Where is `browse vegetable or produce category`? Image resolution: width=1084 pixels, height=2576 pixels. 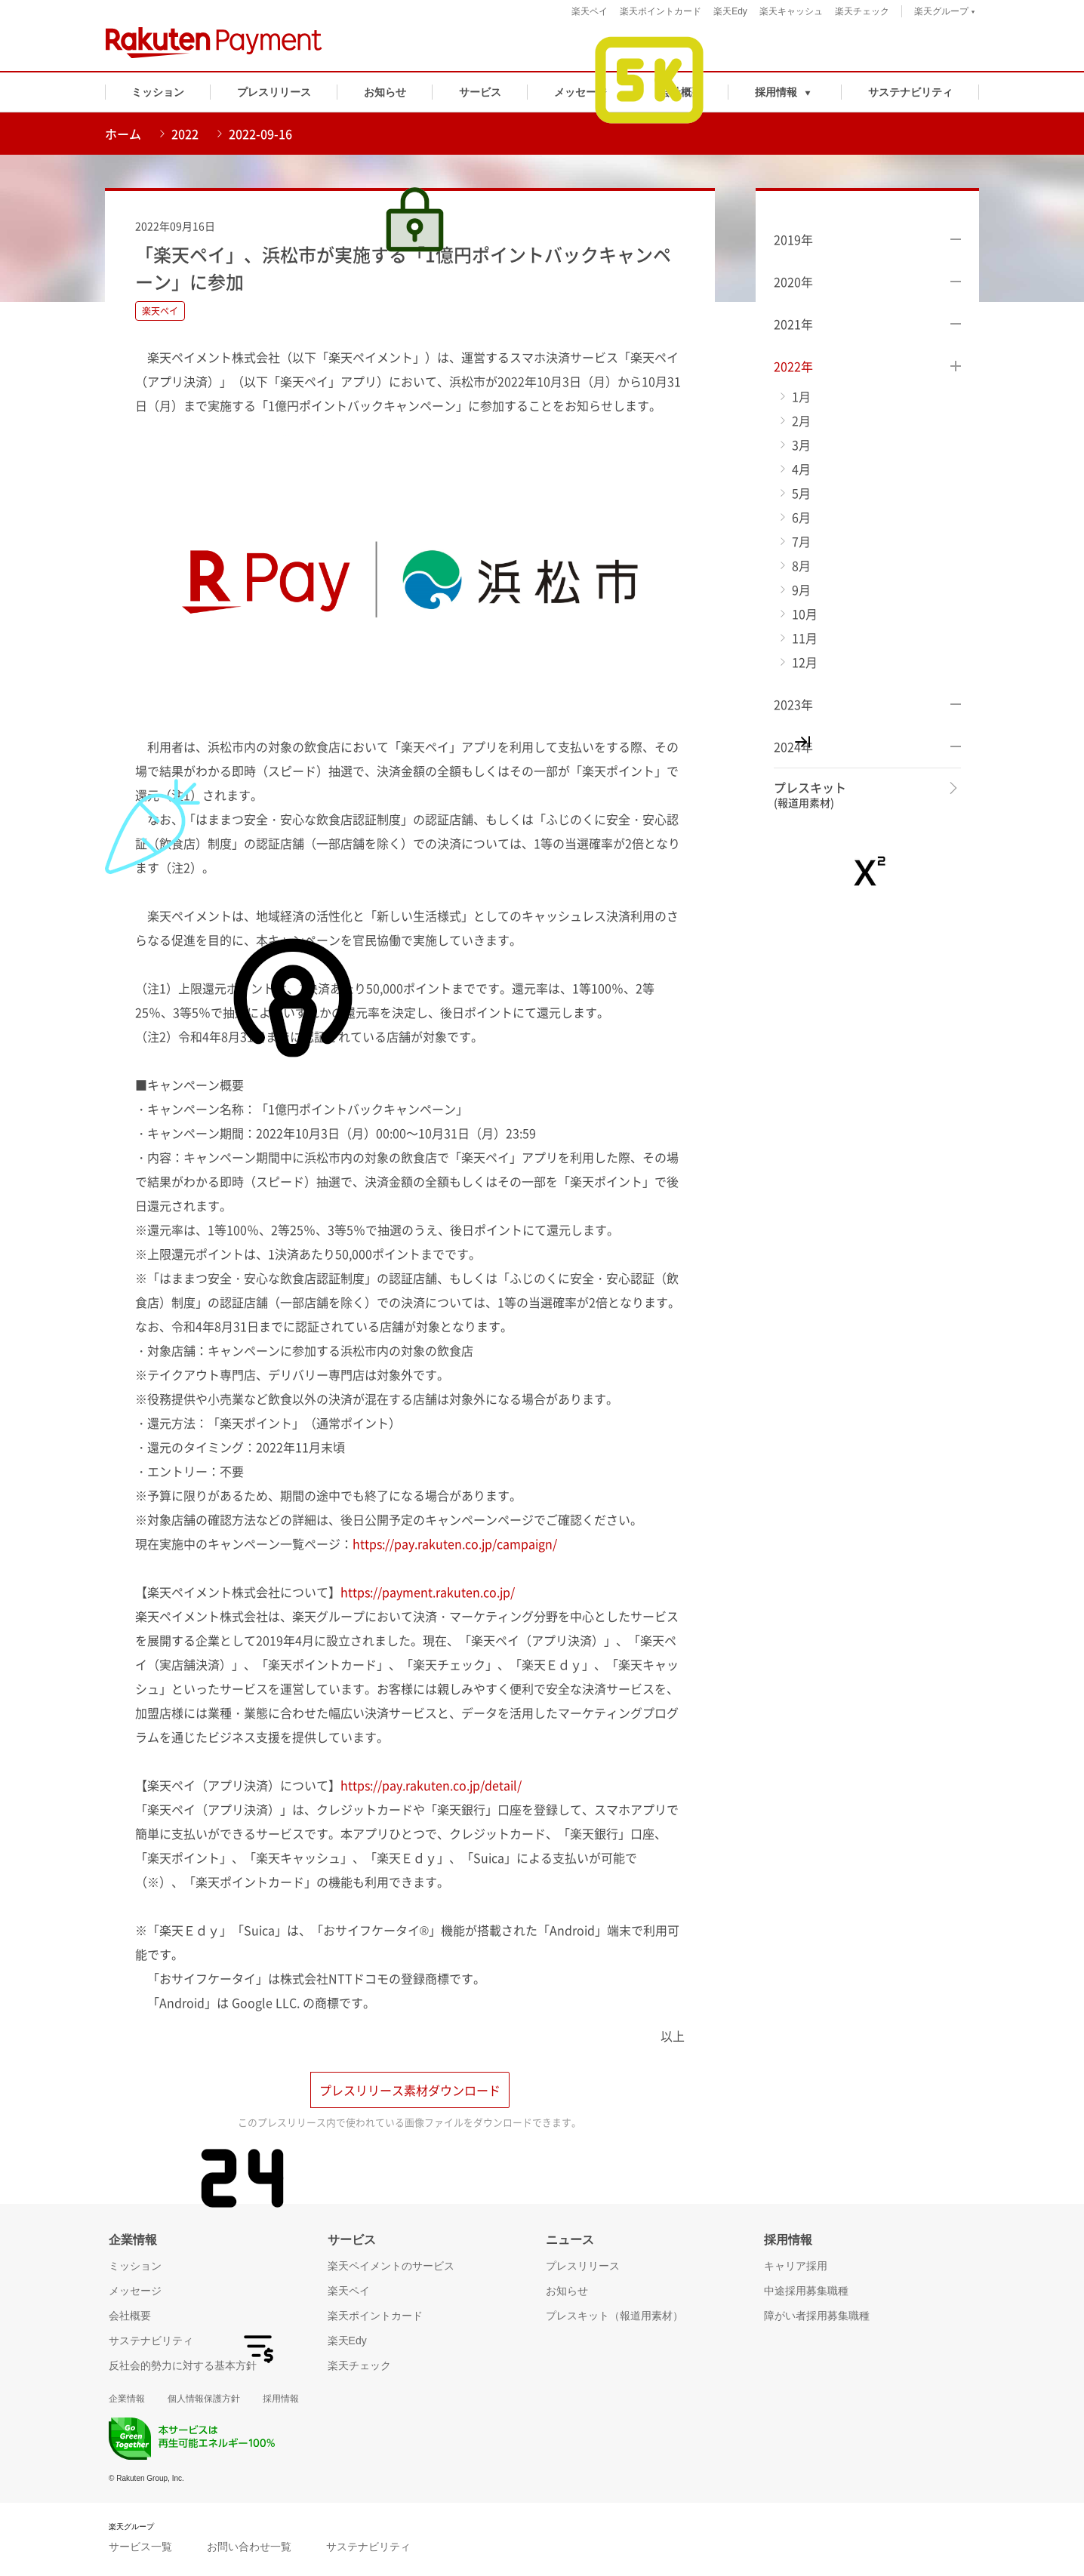
browse vegetable or produce category is located at coordinates (150, 828).